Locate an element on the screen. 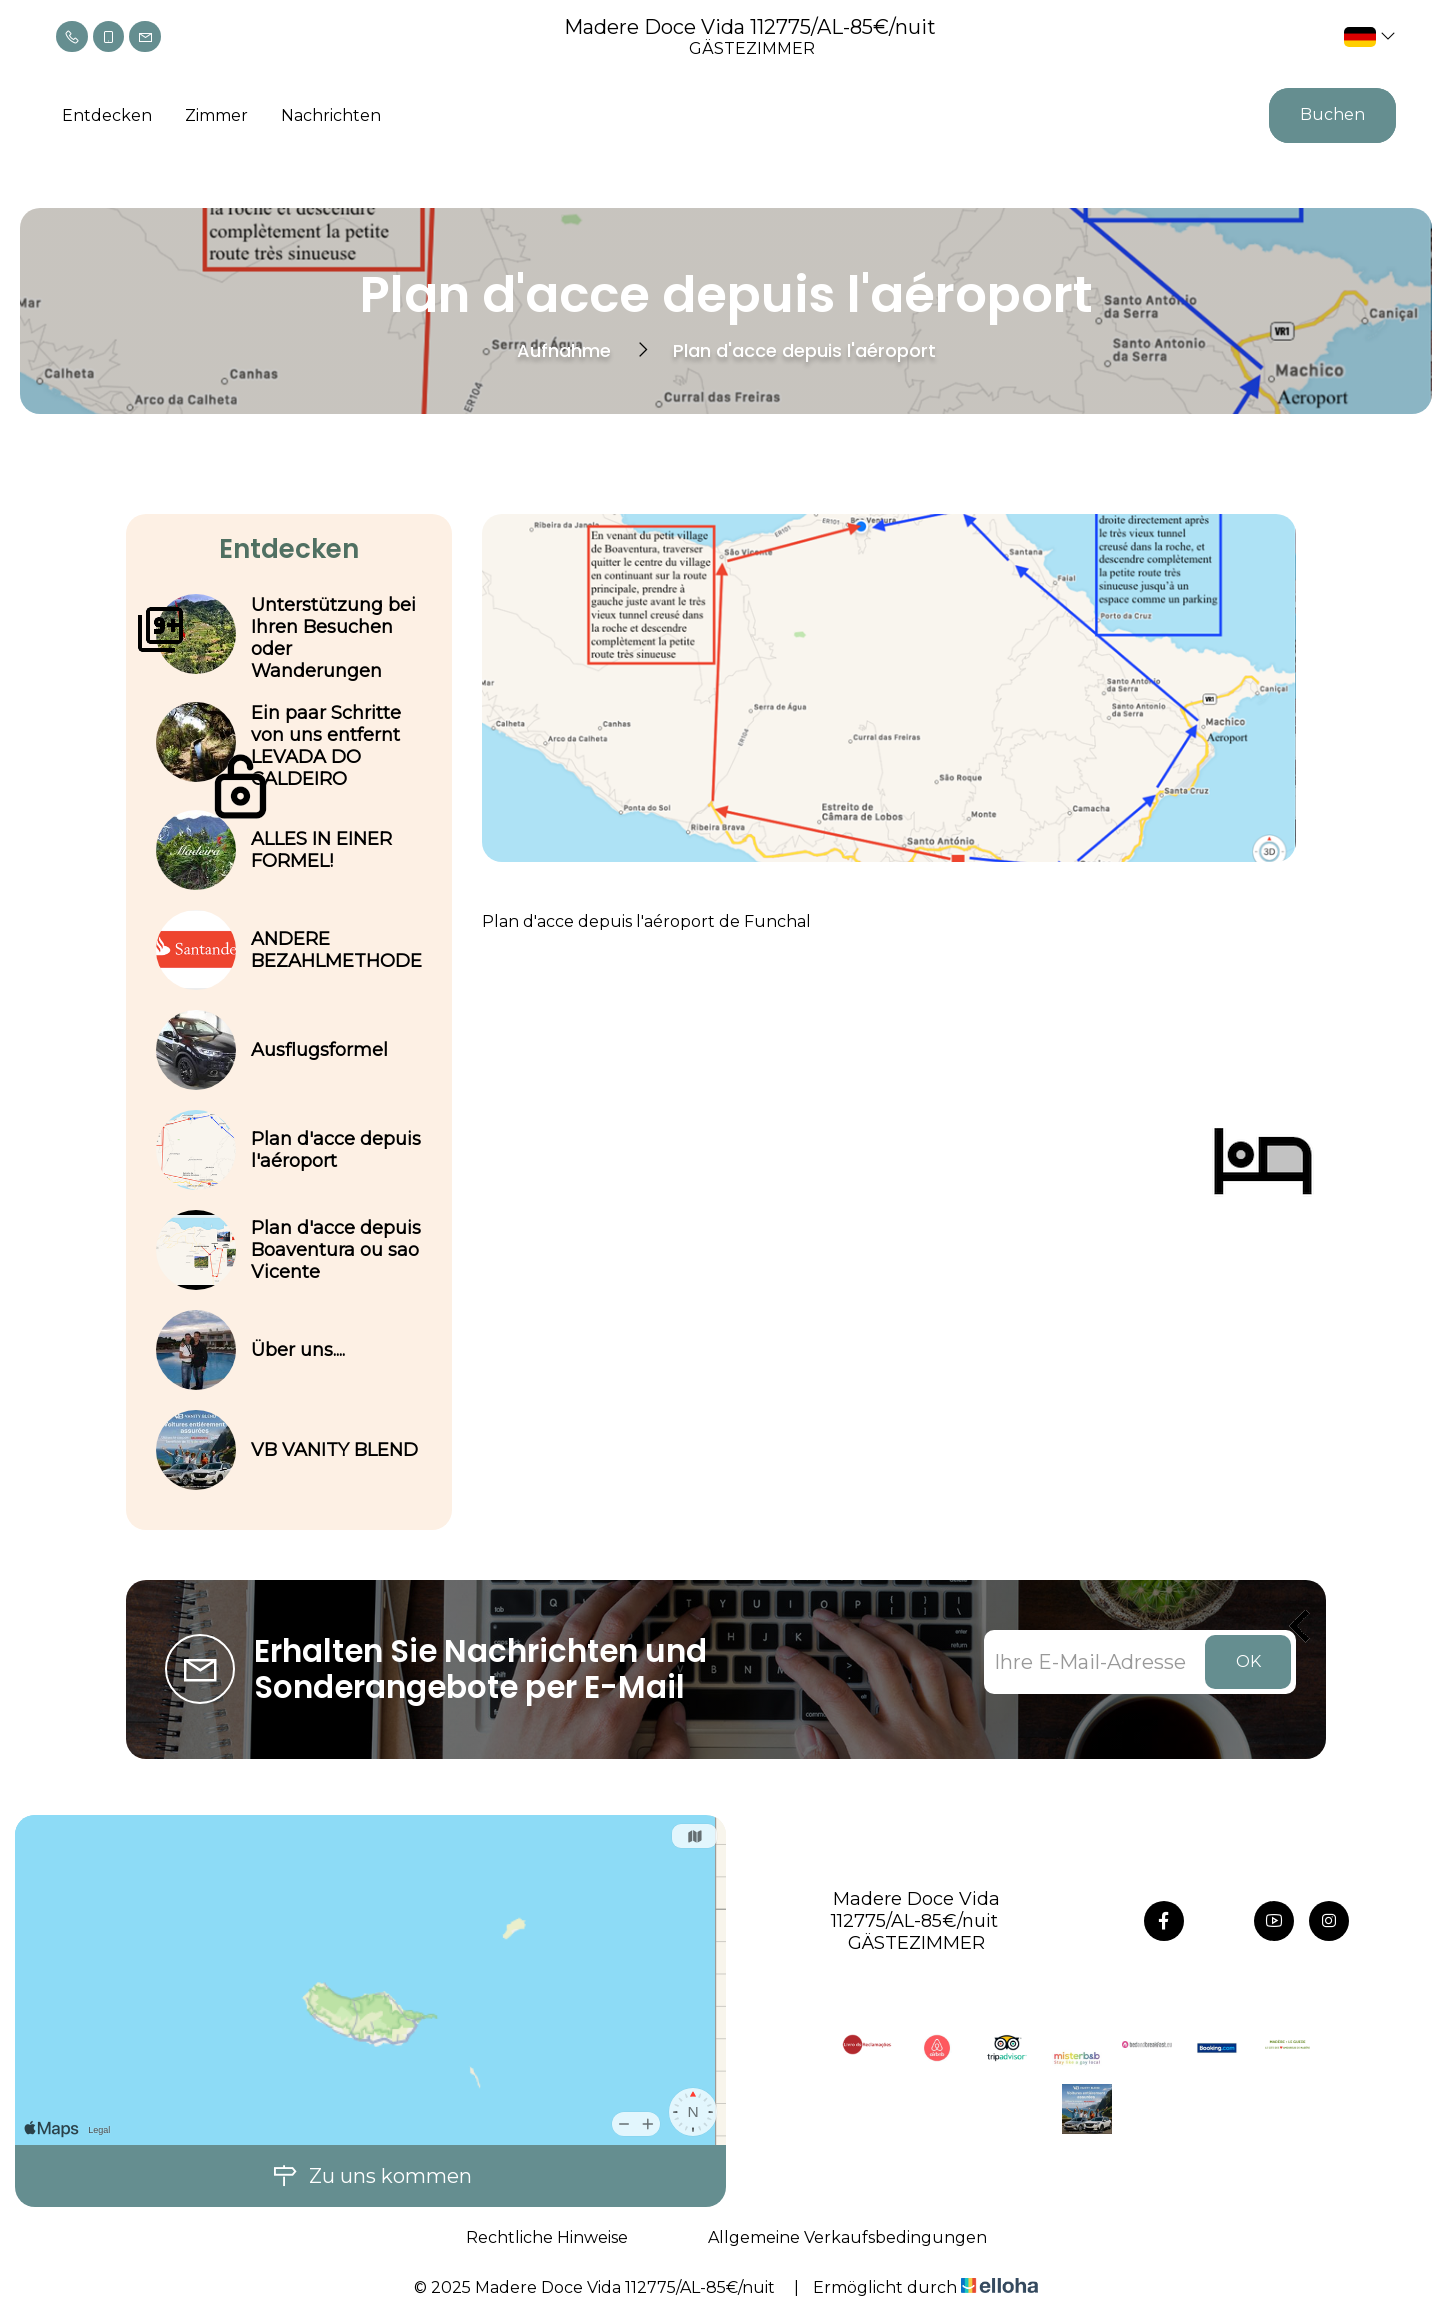 This screenshot has height=2312, width=1452. find nearby hotels or accommodations is located at coordinates (1263, 1159).